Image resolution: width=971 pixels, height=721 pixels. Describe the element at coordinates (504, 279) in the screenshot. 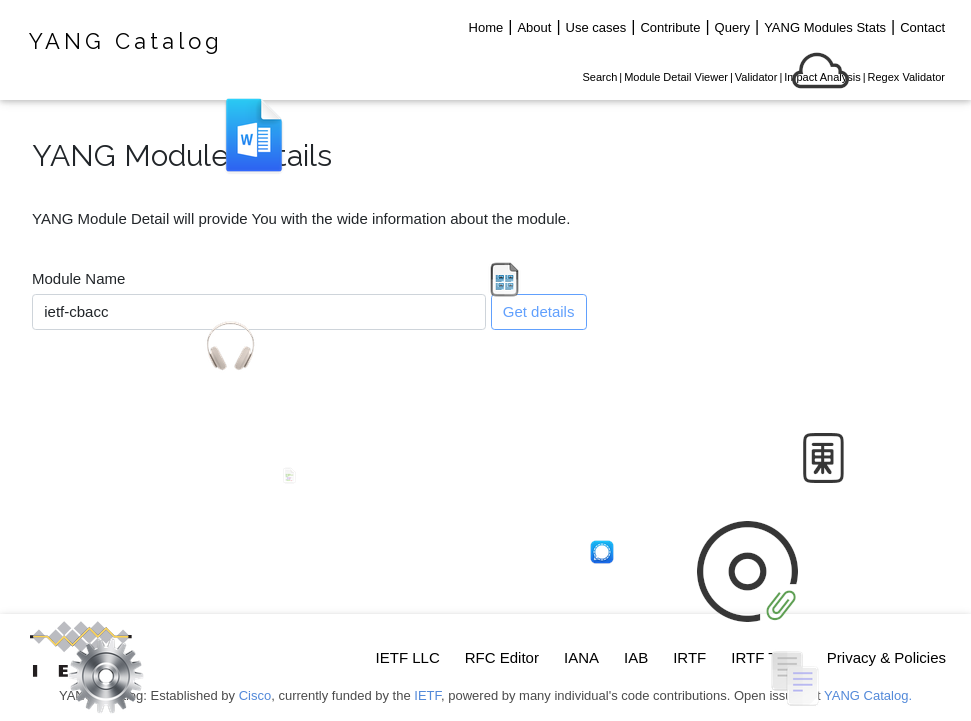

I see `open an opendocument master document file` at that location.